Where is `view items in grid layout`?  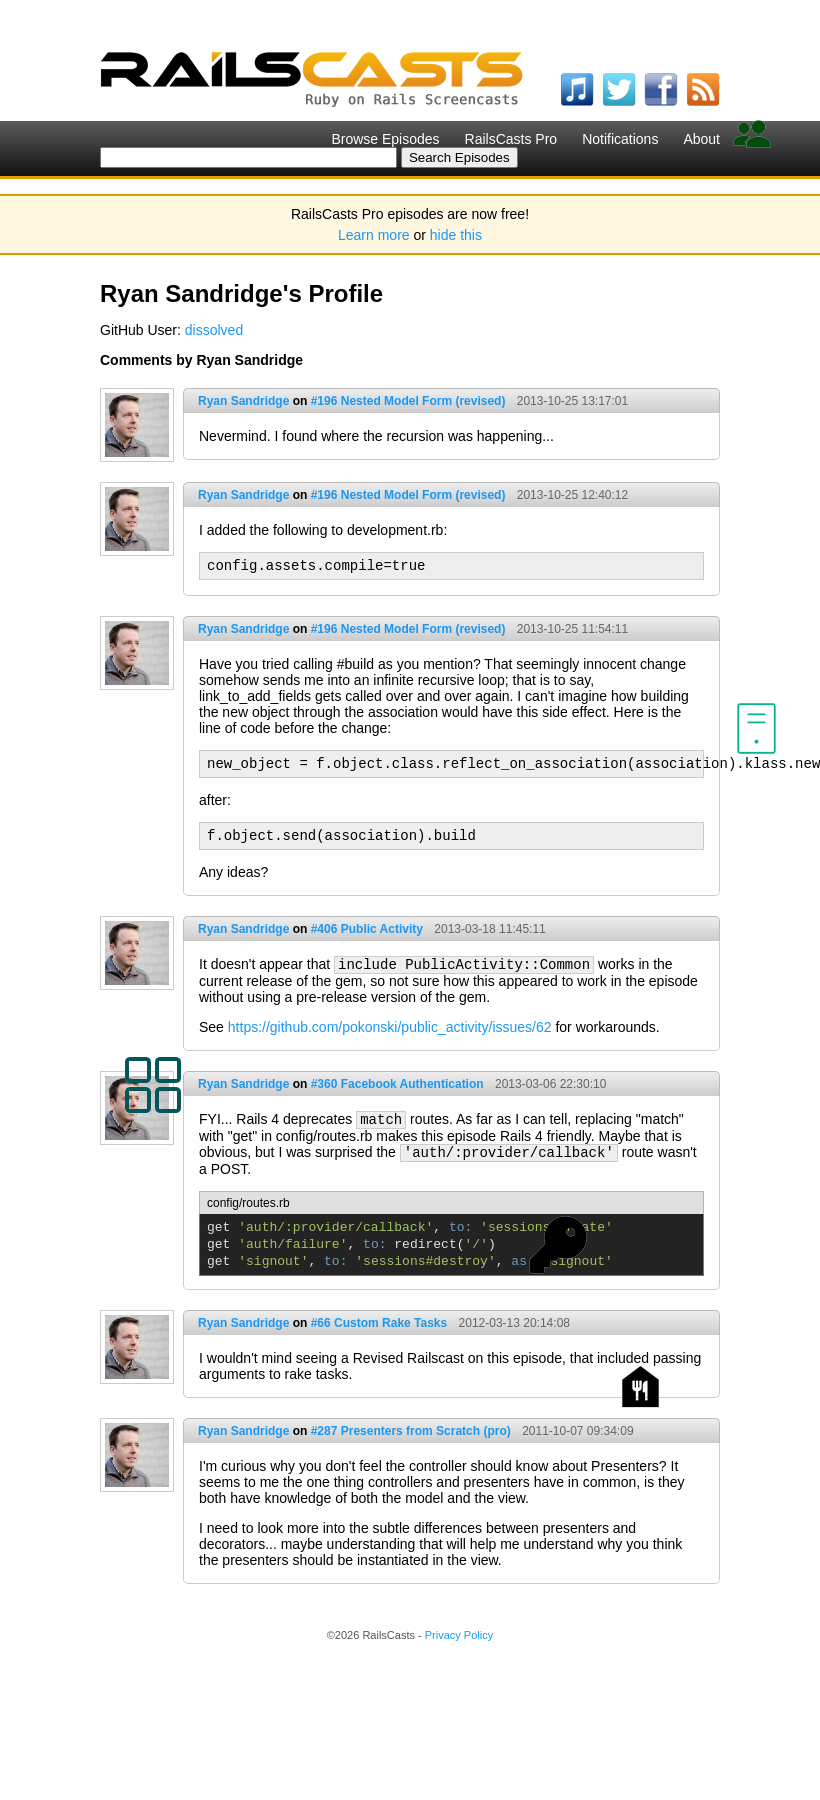 view items in grid layout is located at coordinates (153, 1085).